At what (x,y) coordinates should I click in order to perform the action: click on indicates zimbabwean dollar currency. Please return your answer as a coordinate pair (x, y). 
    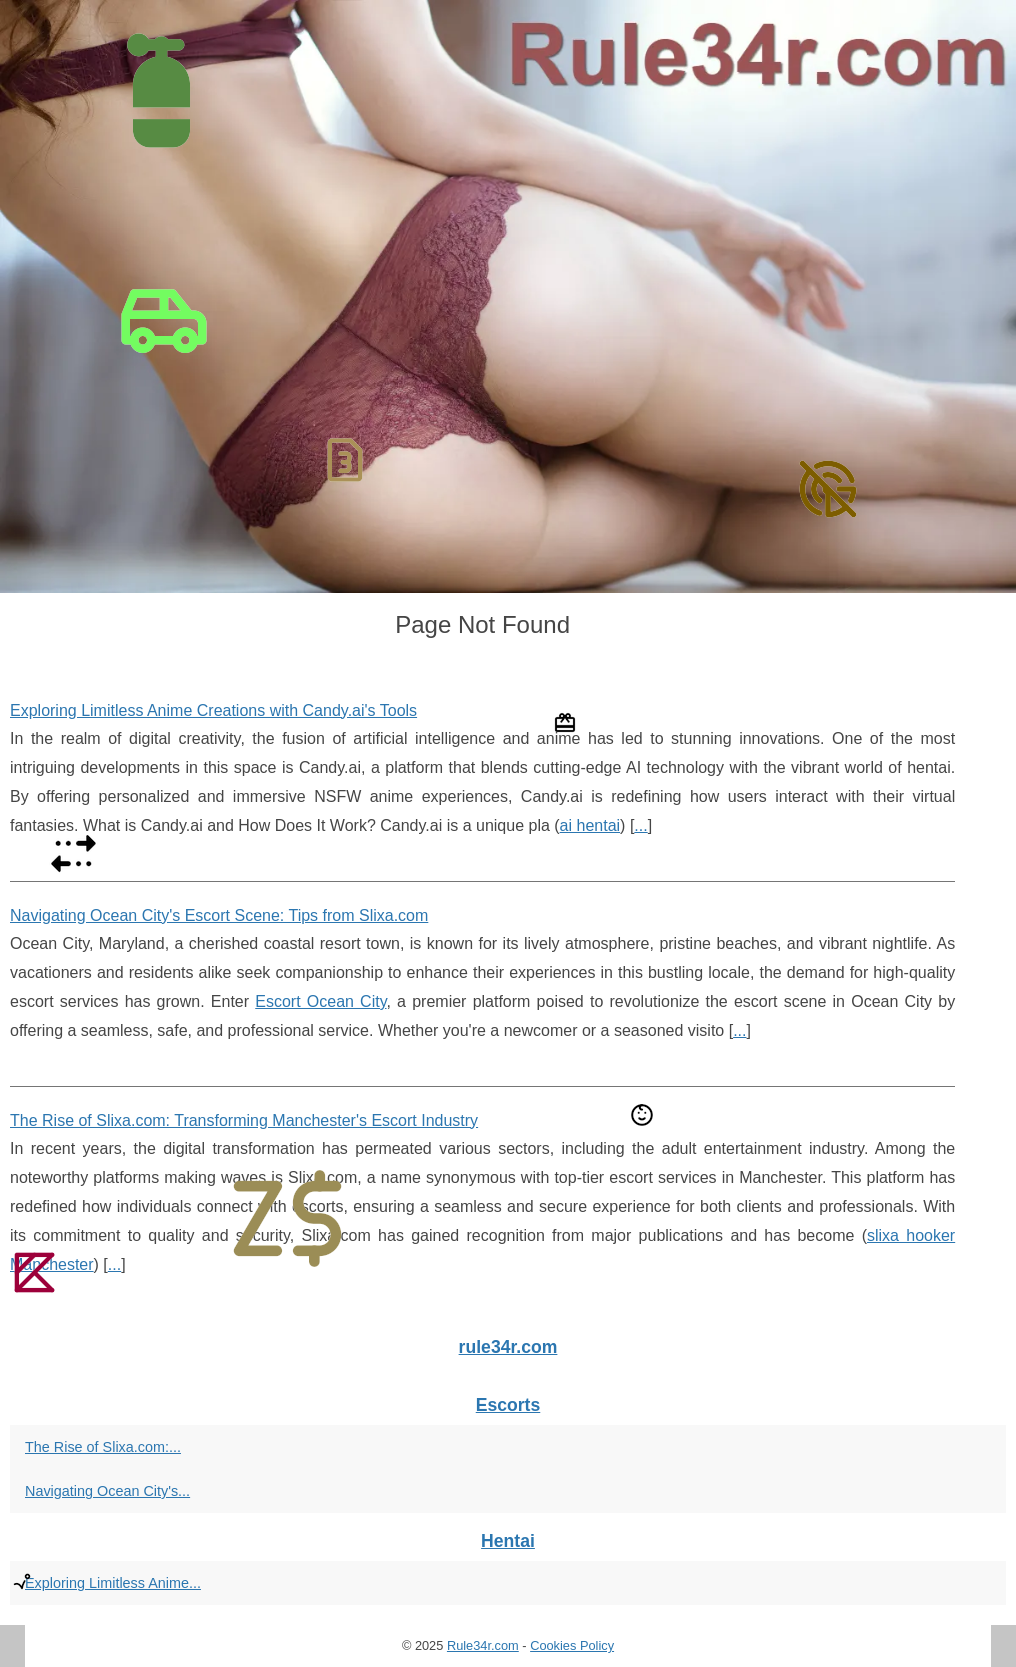
    Looking at the image, I should click on (287, 1218).